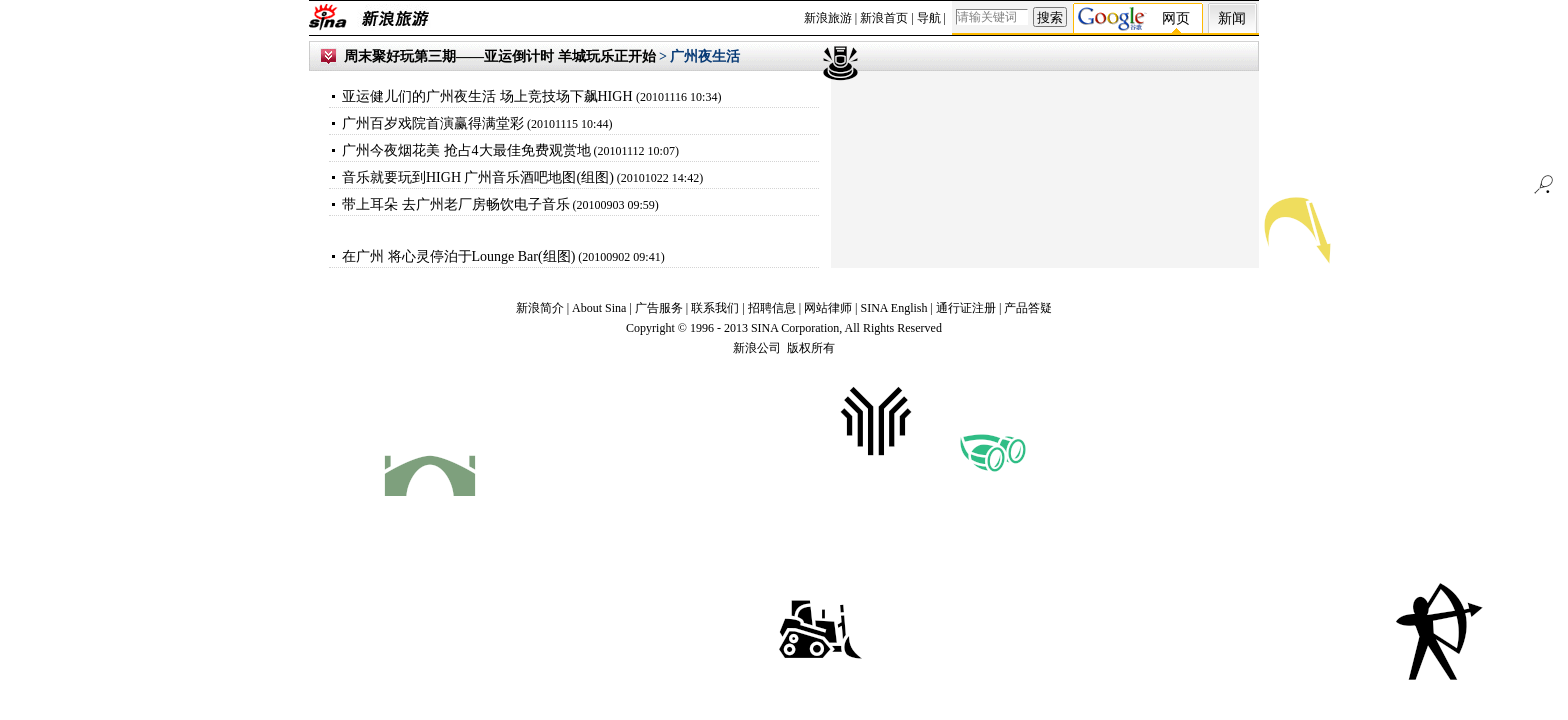 The width and height of the screenshot is (1568, 720). I want to click on enter the slumbering sanctuary area, so click(876, 421).